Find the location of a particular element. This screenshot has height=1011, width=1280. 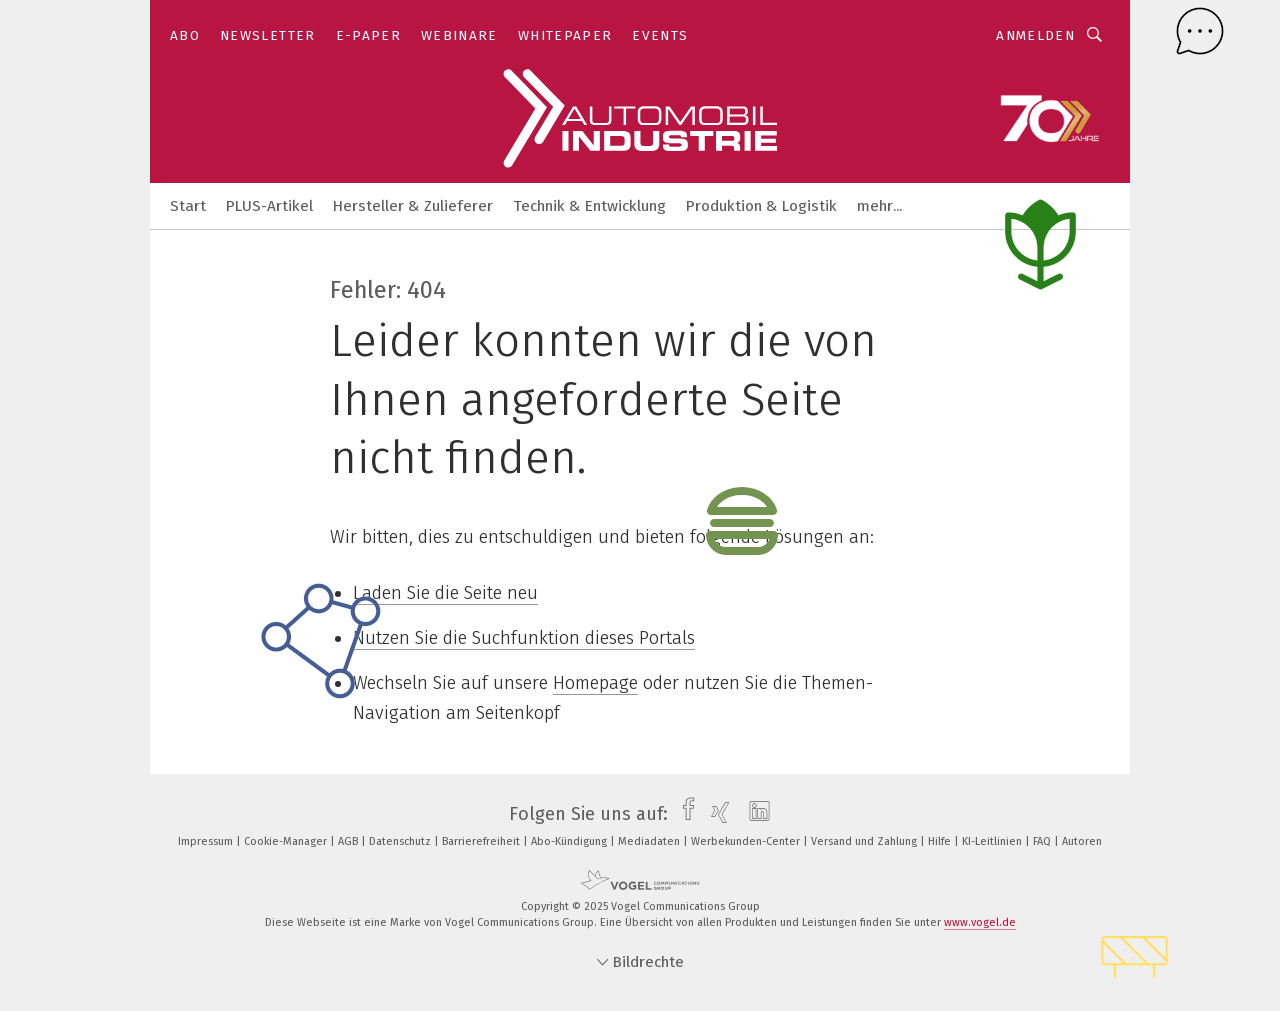

open chat or messaging is located at coordinates (1200, 31).